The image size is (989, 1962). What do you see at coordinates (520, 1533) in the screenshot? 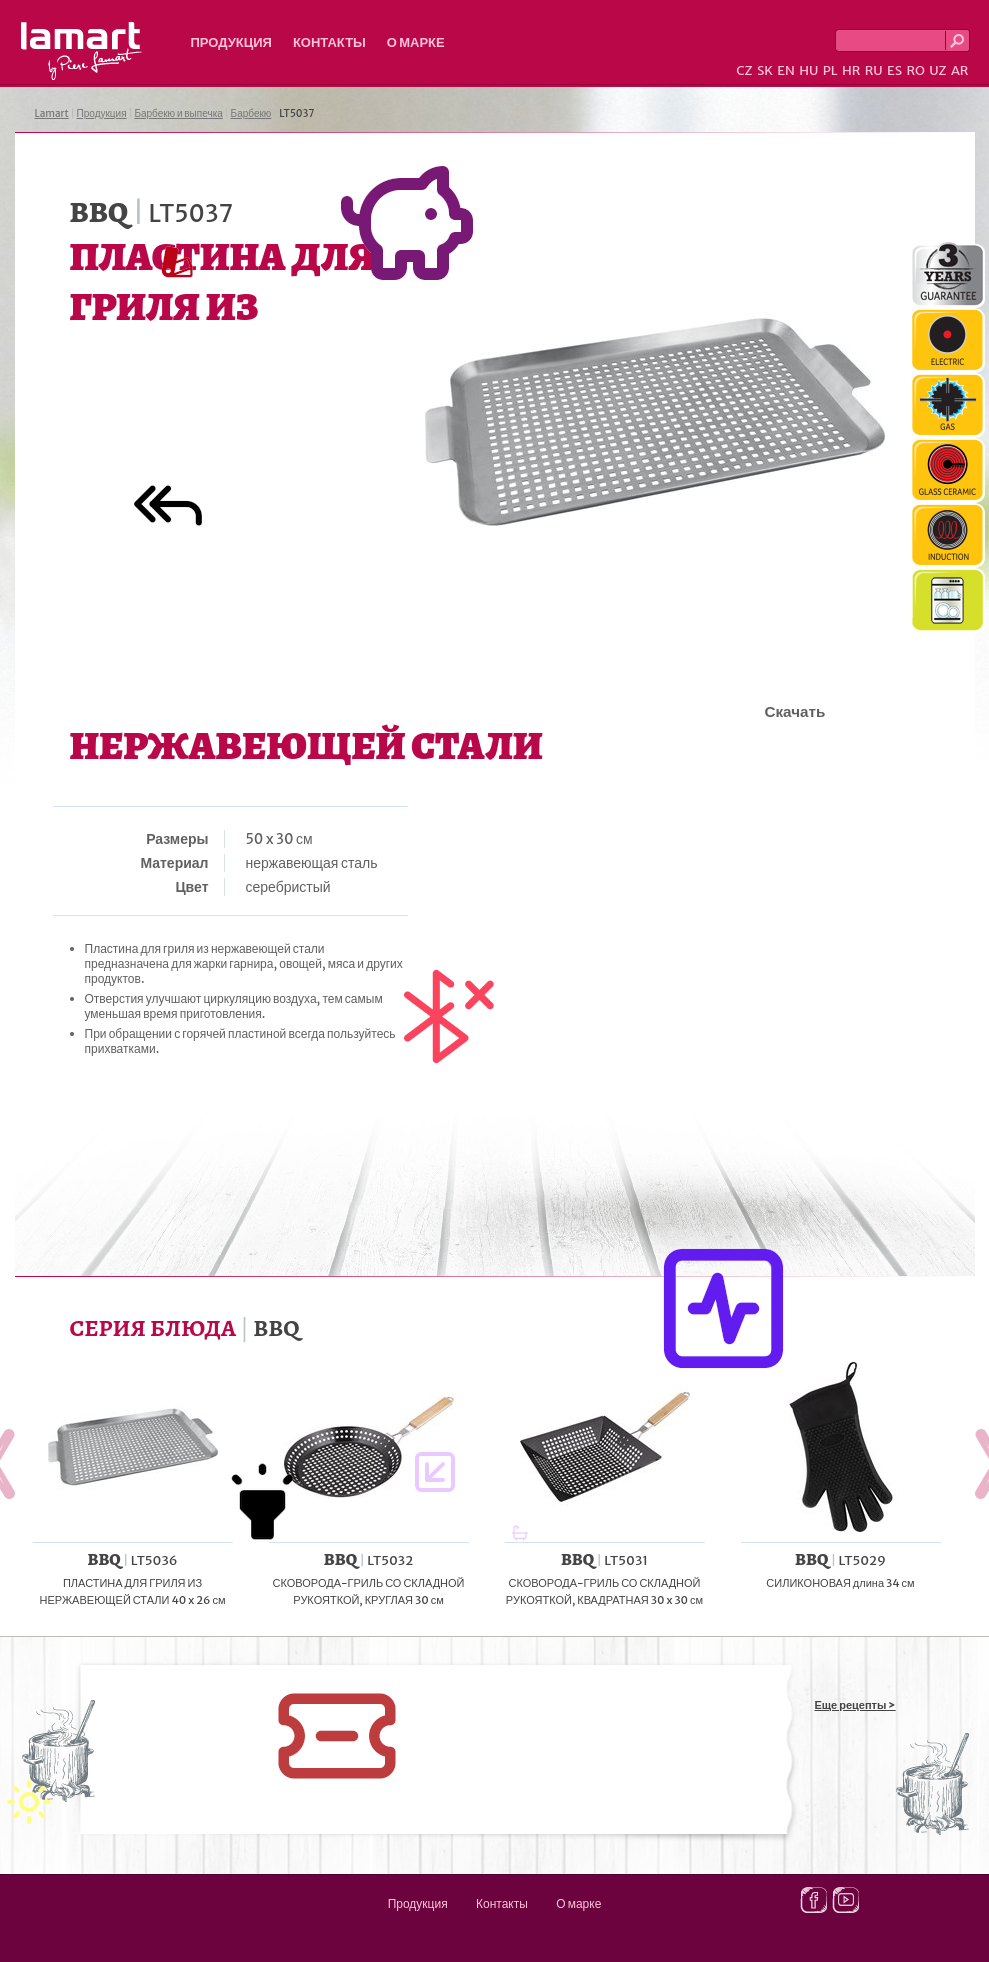
I see `bathroom amenity indicator` at bounding box center [520, 1533].